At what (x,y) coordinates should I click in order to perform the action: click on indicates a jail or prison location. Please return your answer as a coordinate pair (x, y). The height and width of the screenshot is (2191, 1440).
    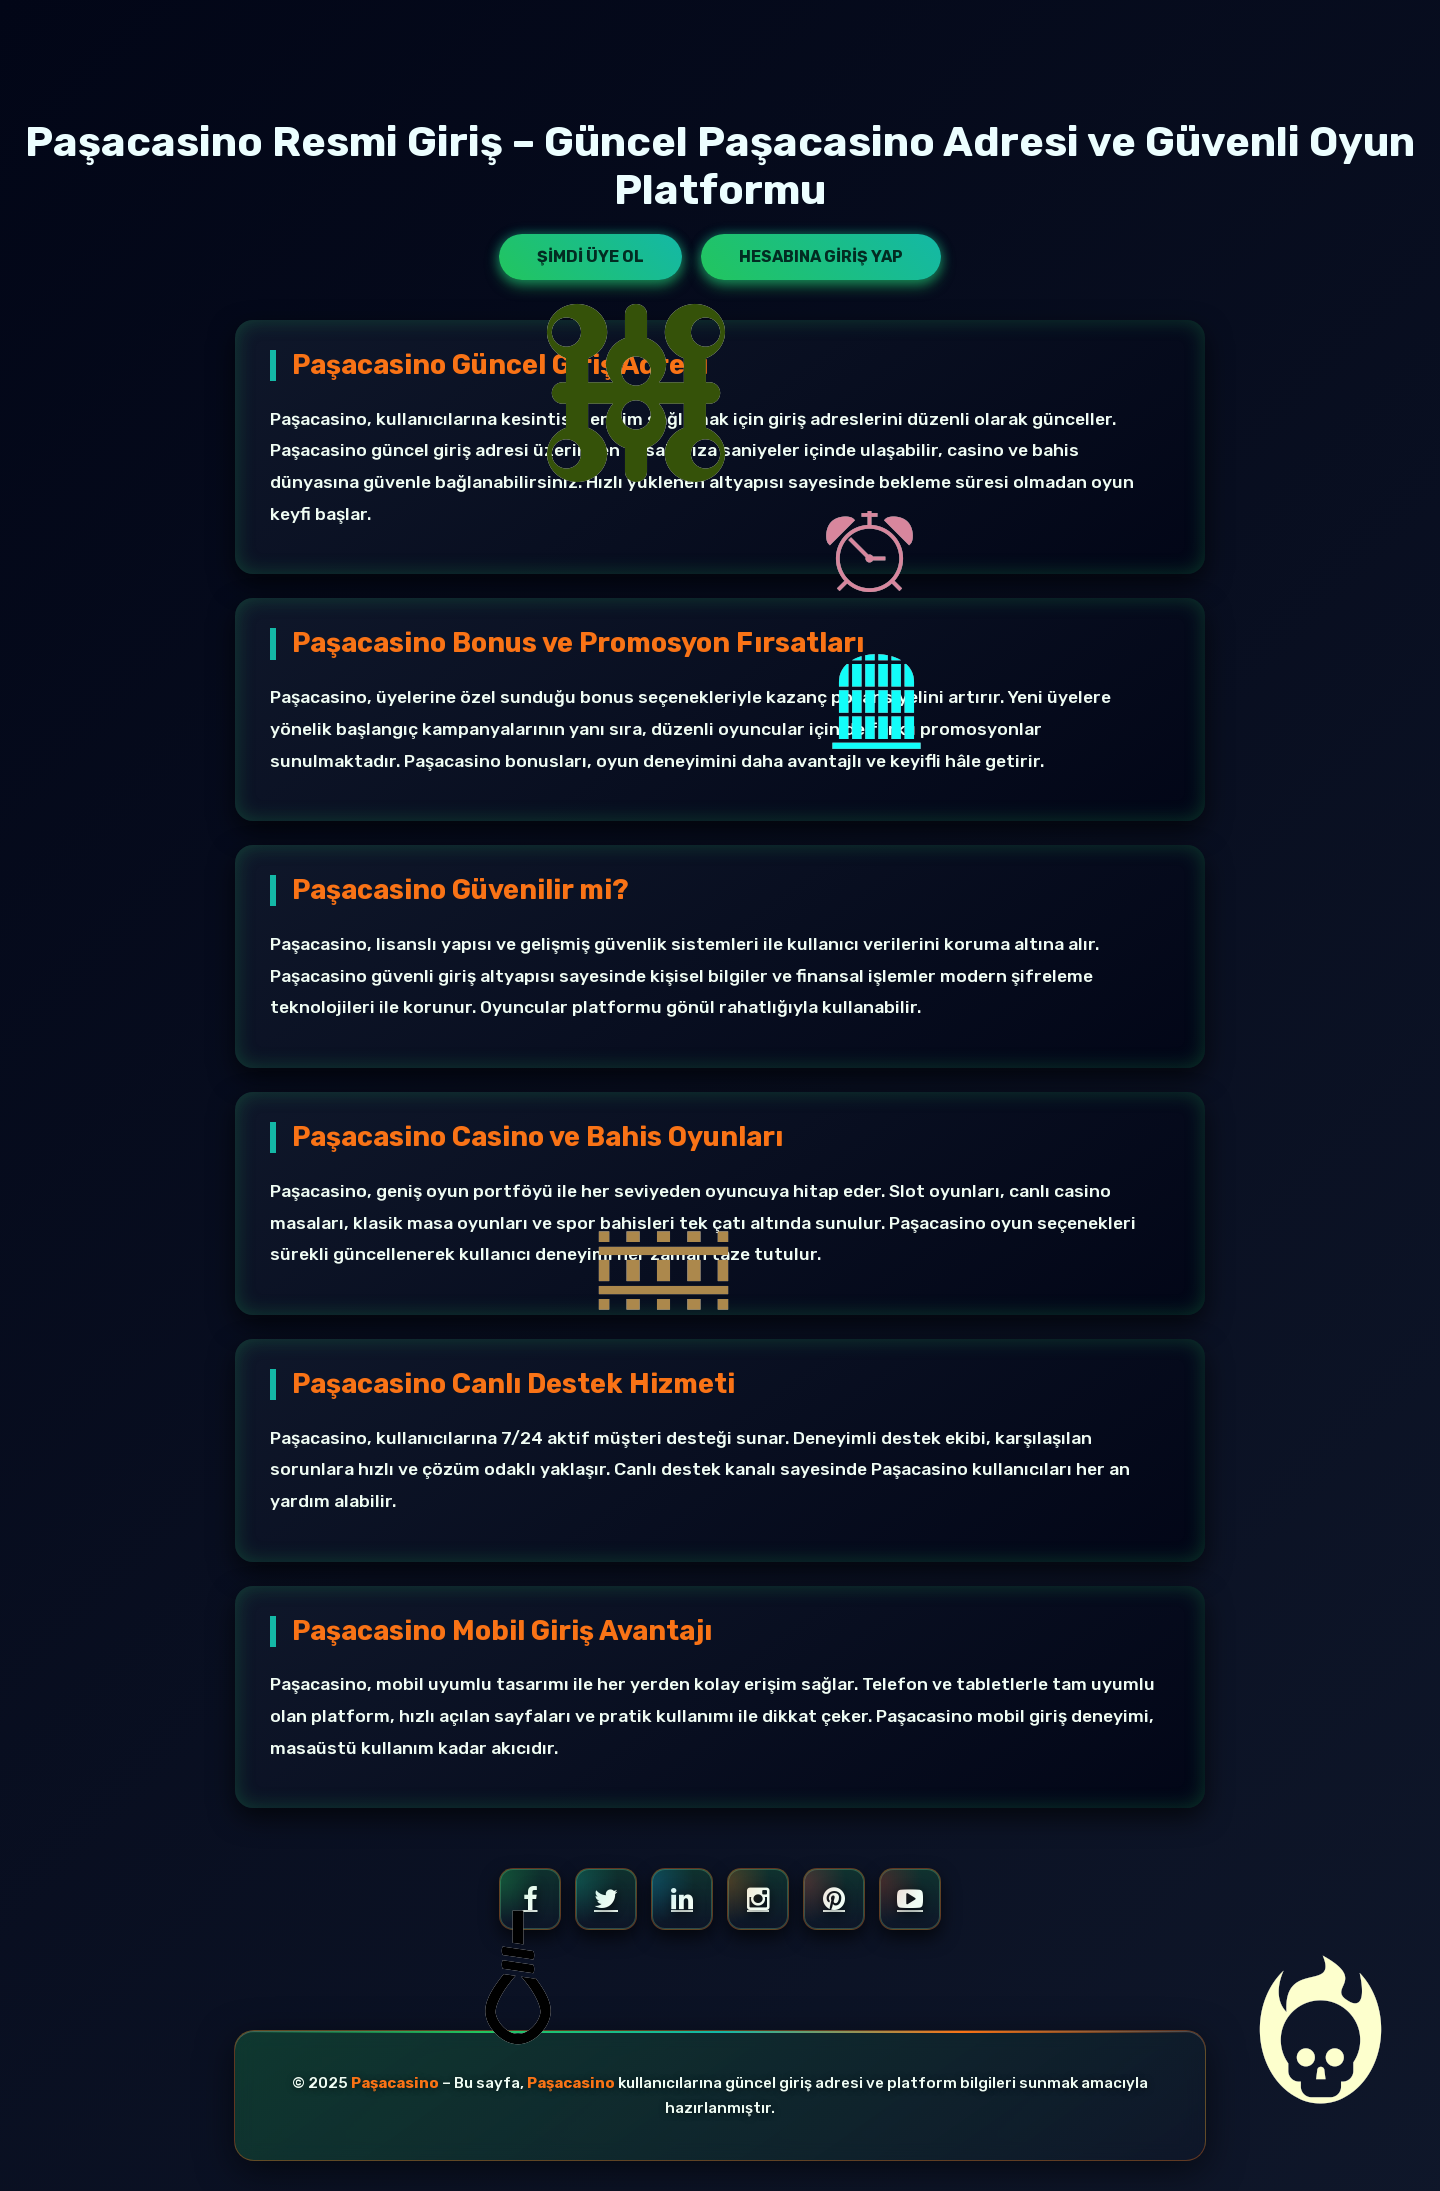
    Looking at the image, I should click on (876, 701).